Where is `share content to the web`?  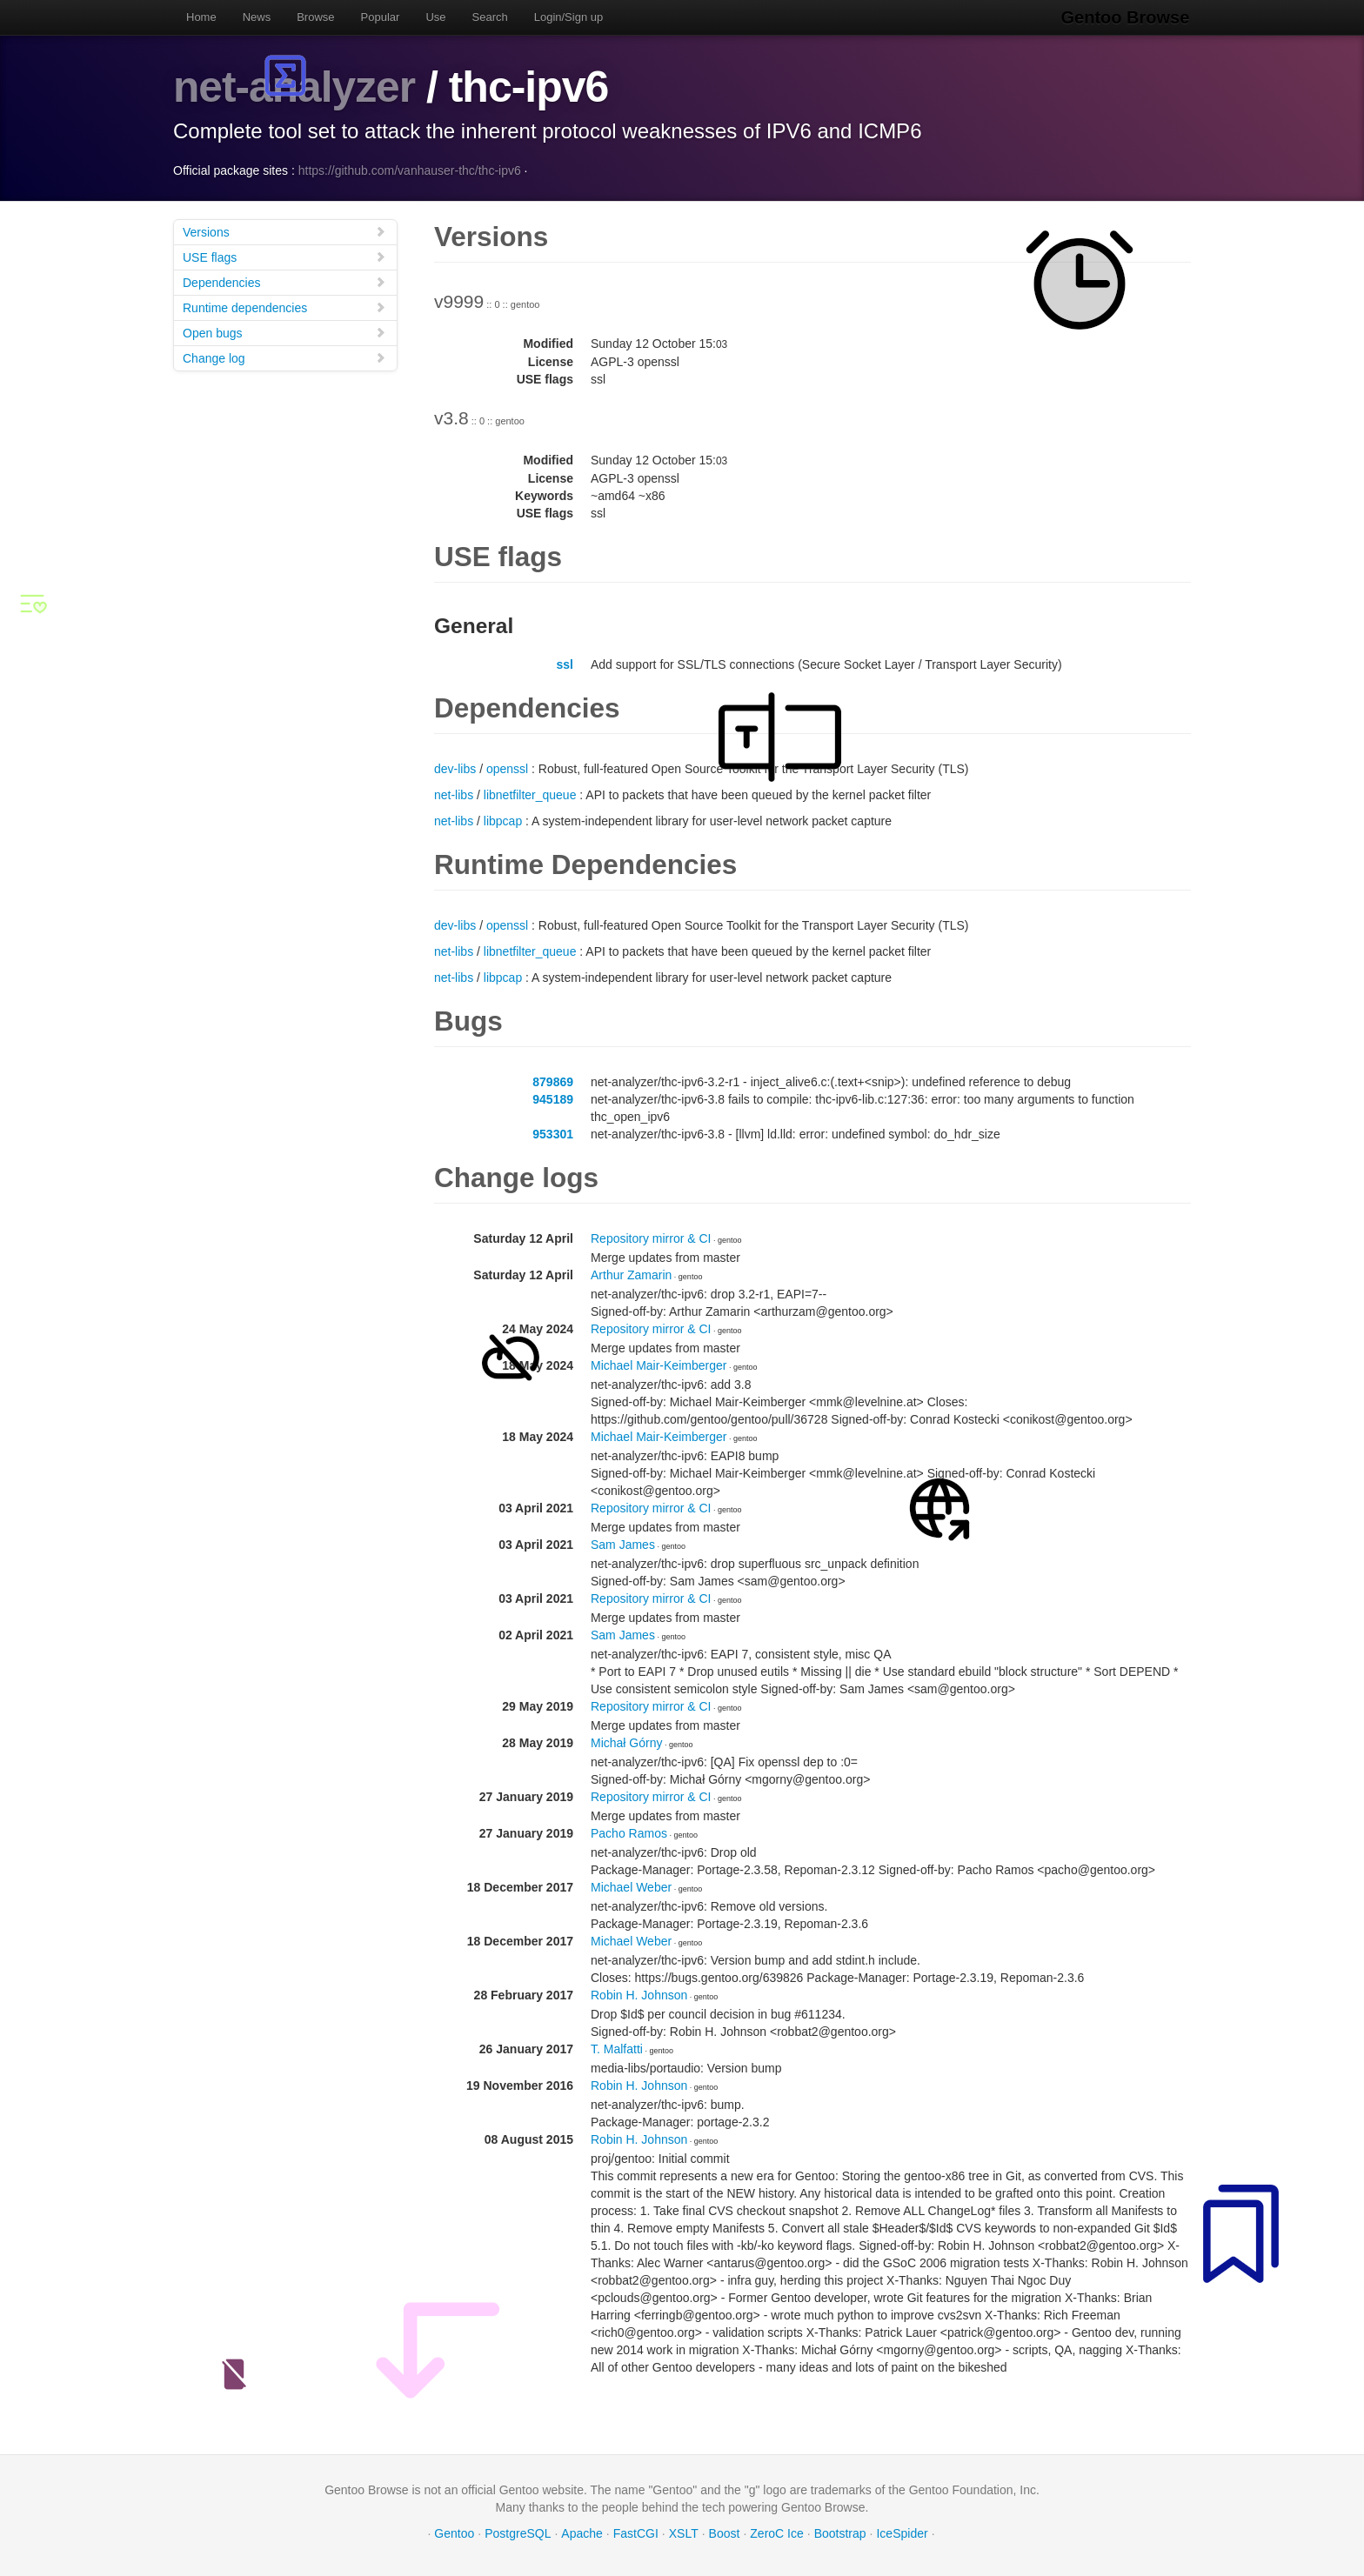 share content to the web is located at coordinates (939, 1508).